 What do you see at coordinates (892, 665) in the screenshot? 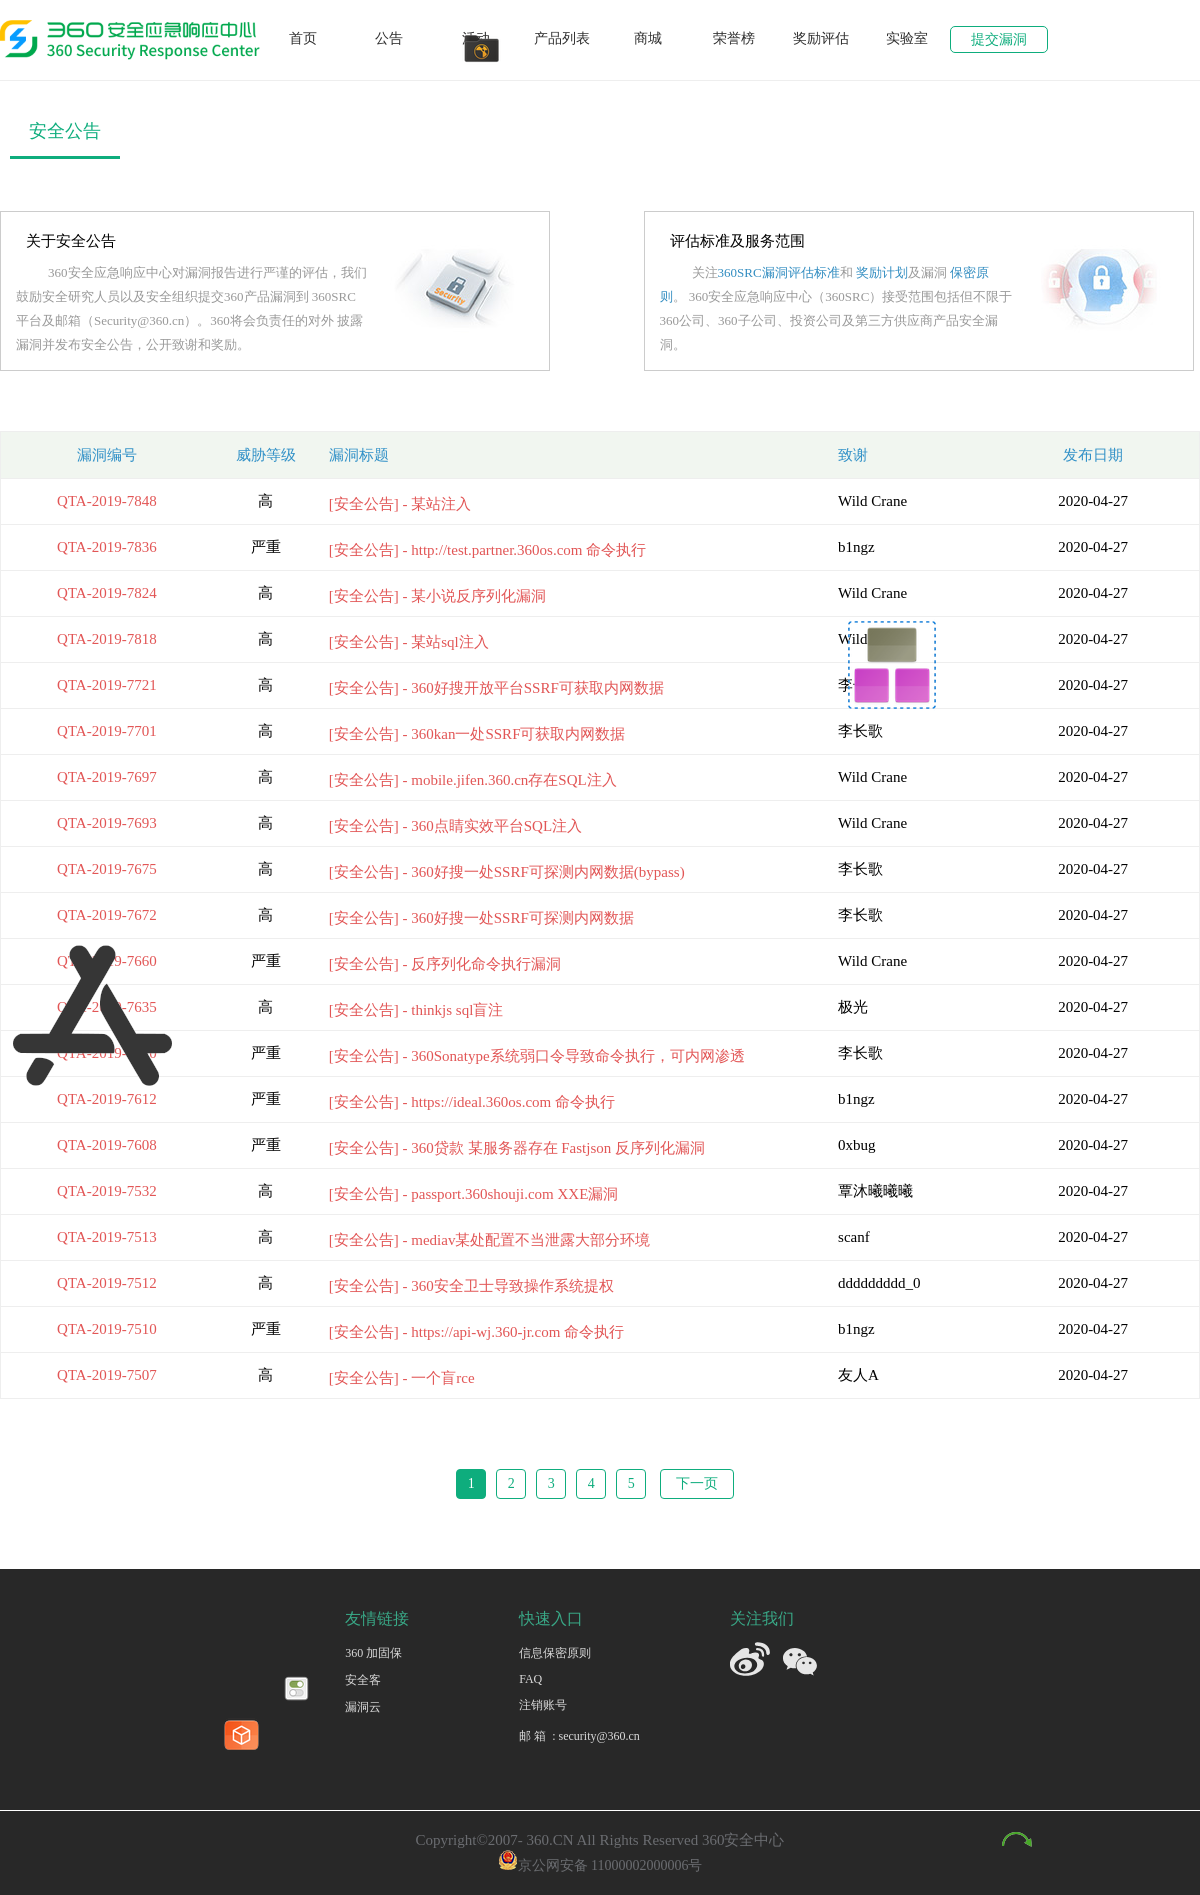
I see `select all items in the current view` at bounding box center [892, 665].